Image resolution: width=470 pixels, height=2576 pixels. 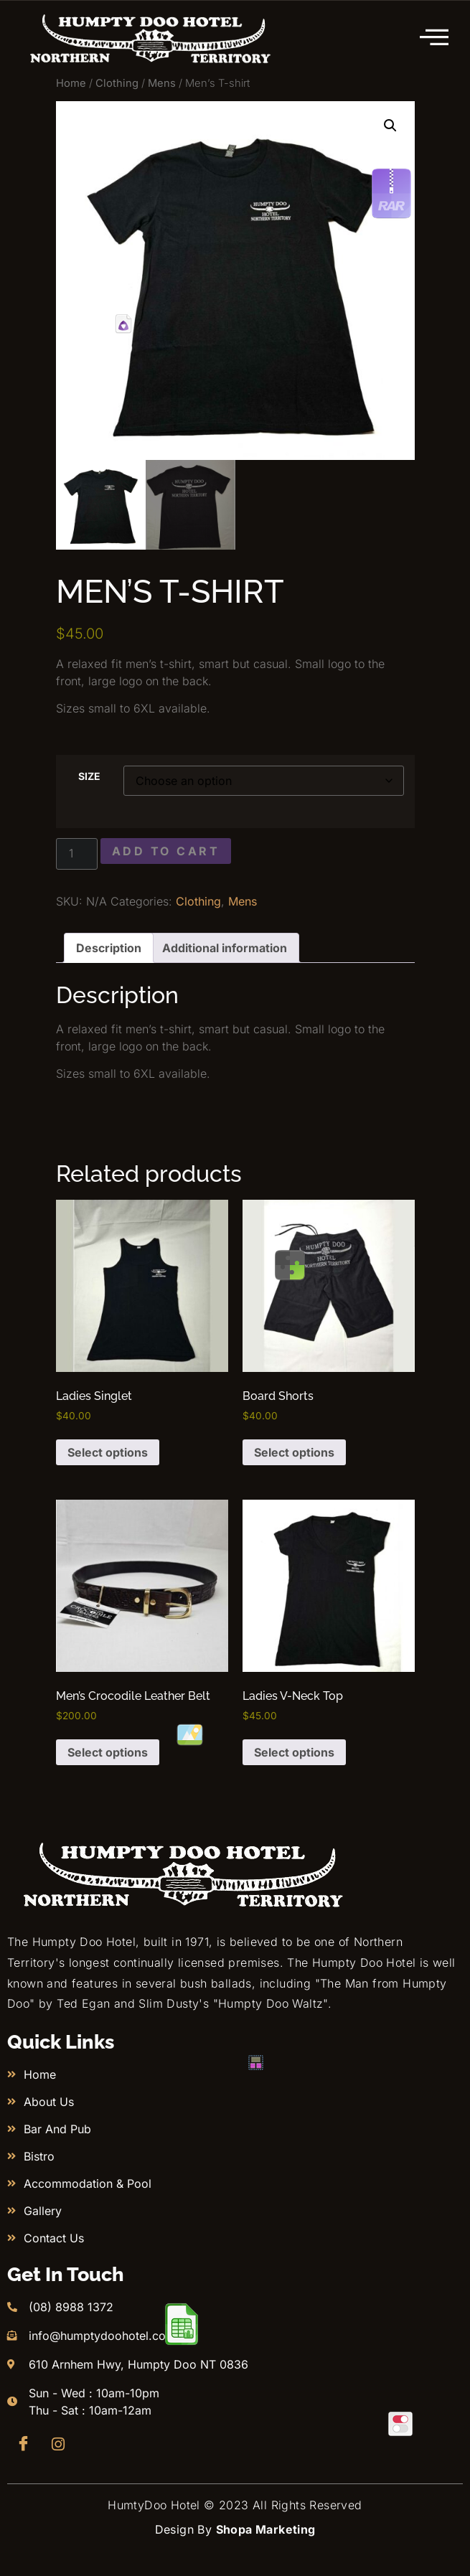 I want to click on open gnome extensions manager, so click(x=290, y=1265).